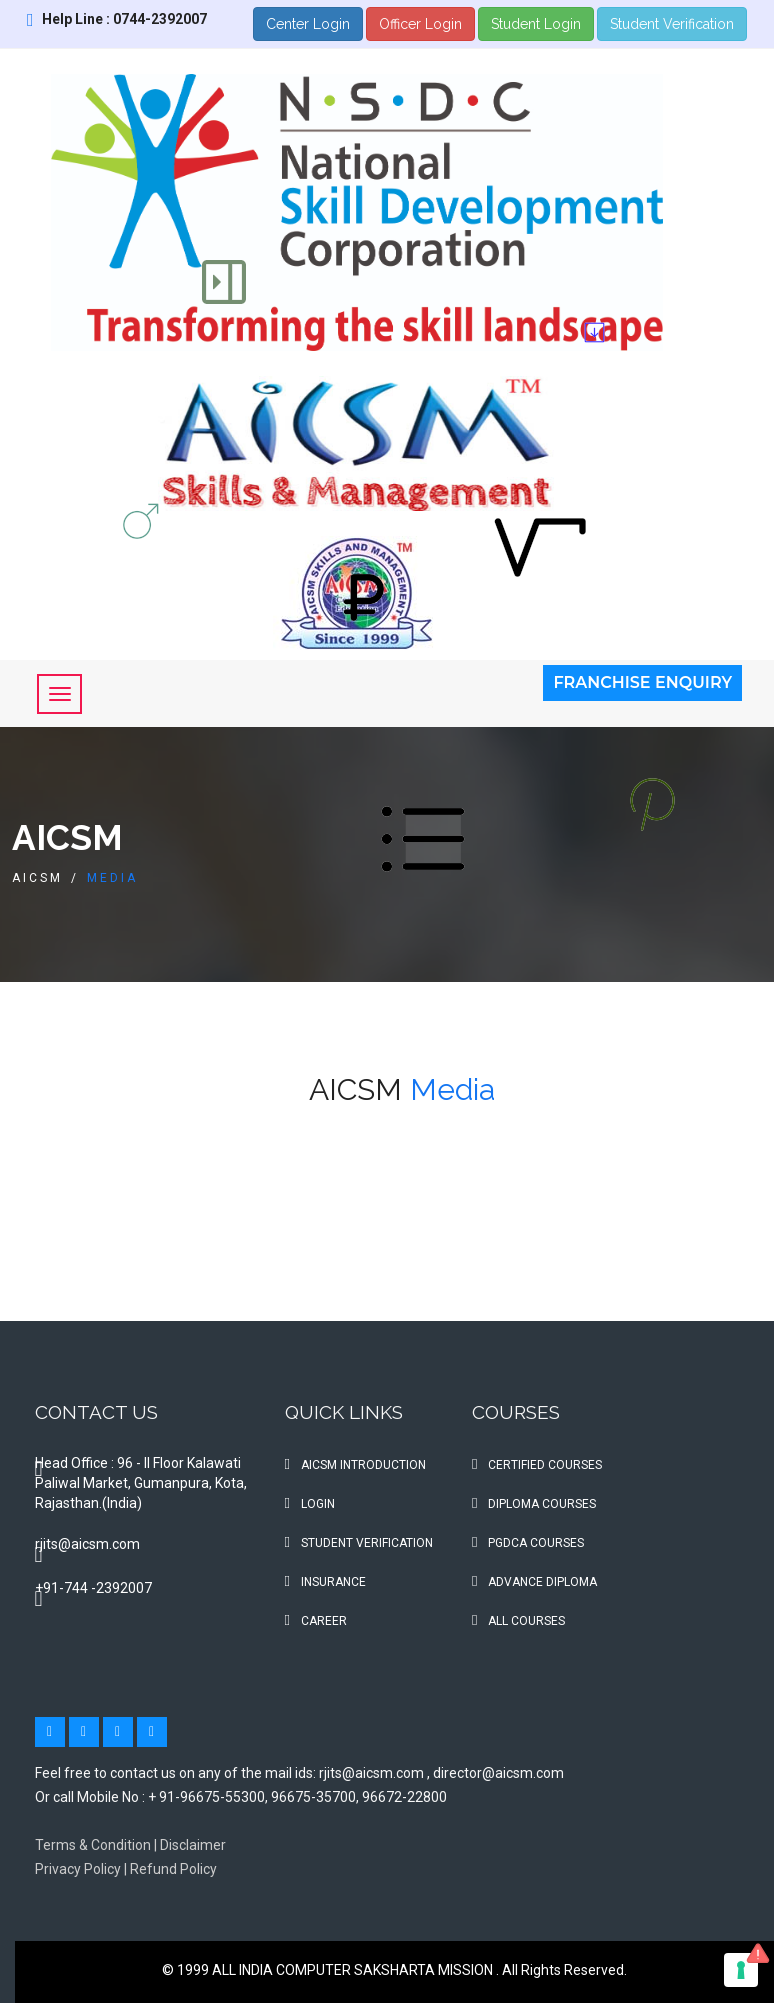  Describe the element at coordinates (224, 282) in the screenshot. I see `collapse the sidebar panel` at that location.